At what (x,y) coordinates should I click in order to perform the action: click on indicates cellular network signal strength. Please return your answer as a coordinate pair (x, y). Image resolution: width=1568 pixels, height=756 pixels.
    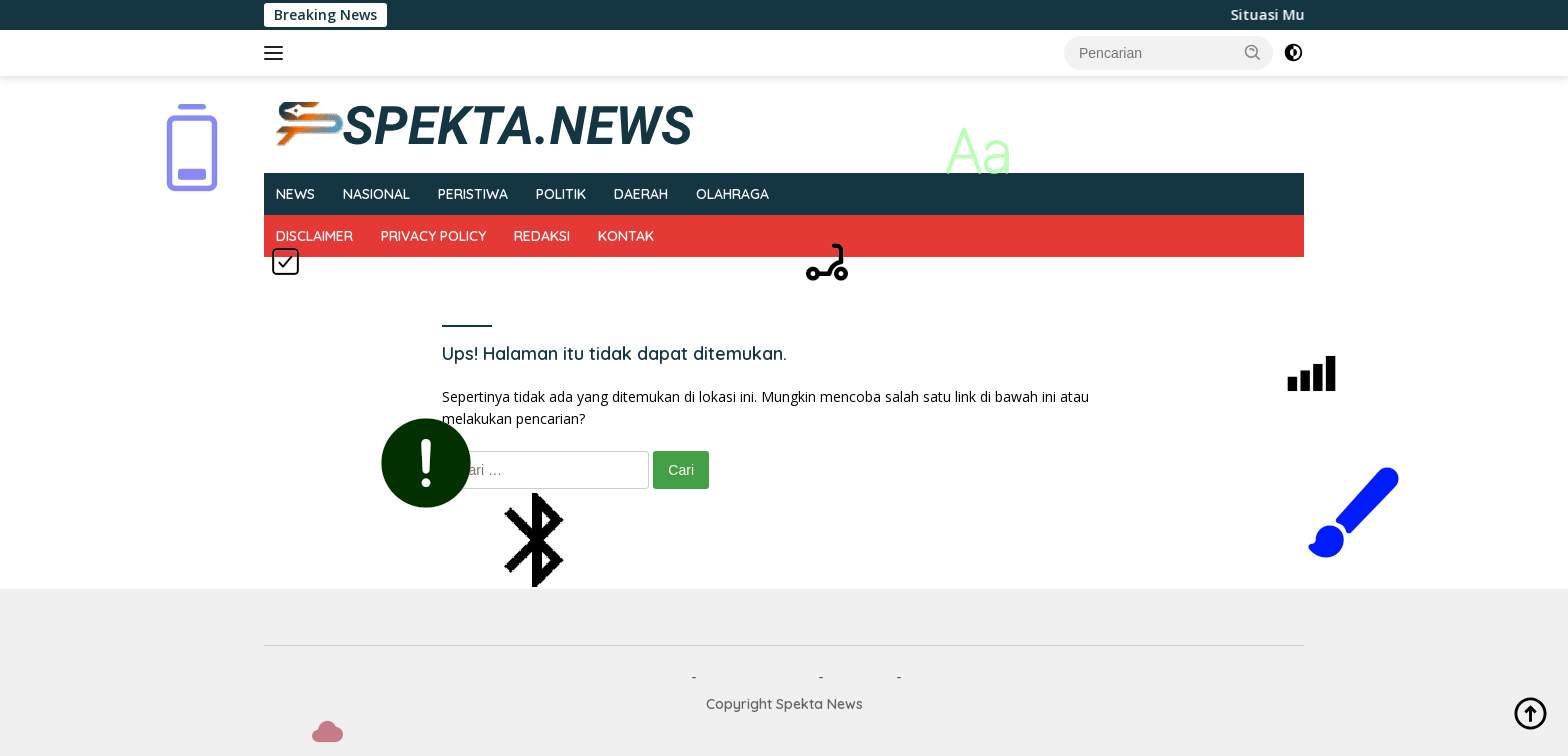
    Looking at the image, I should click on (1311, 373).